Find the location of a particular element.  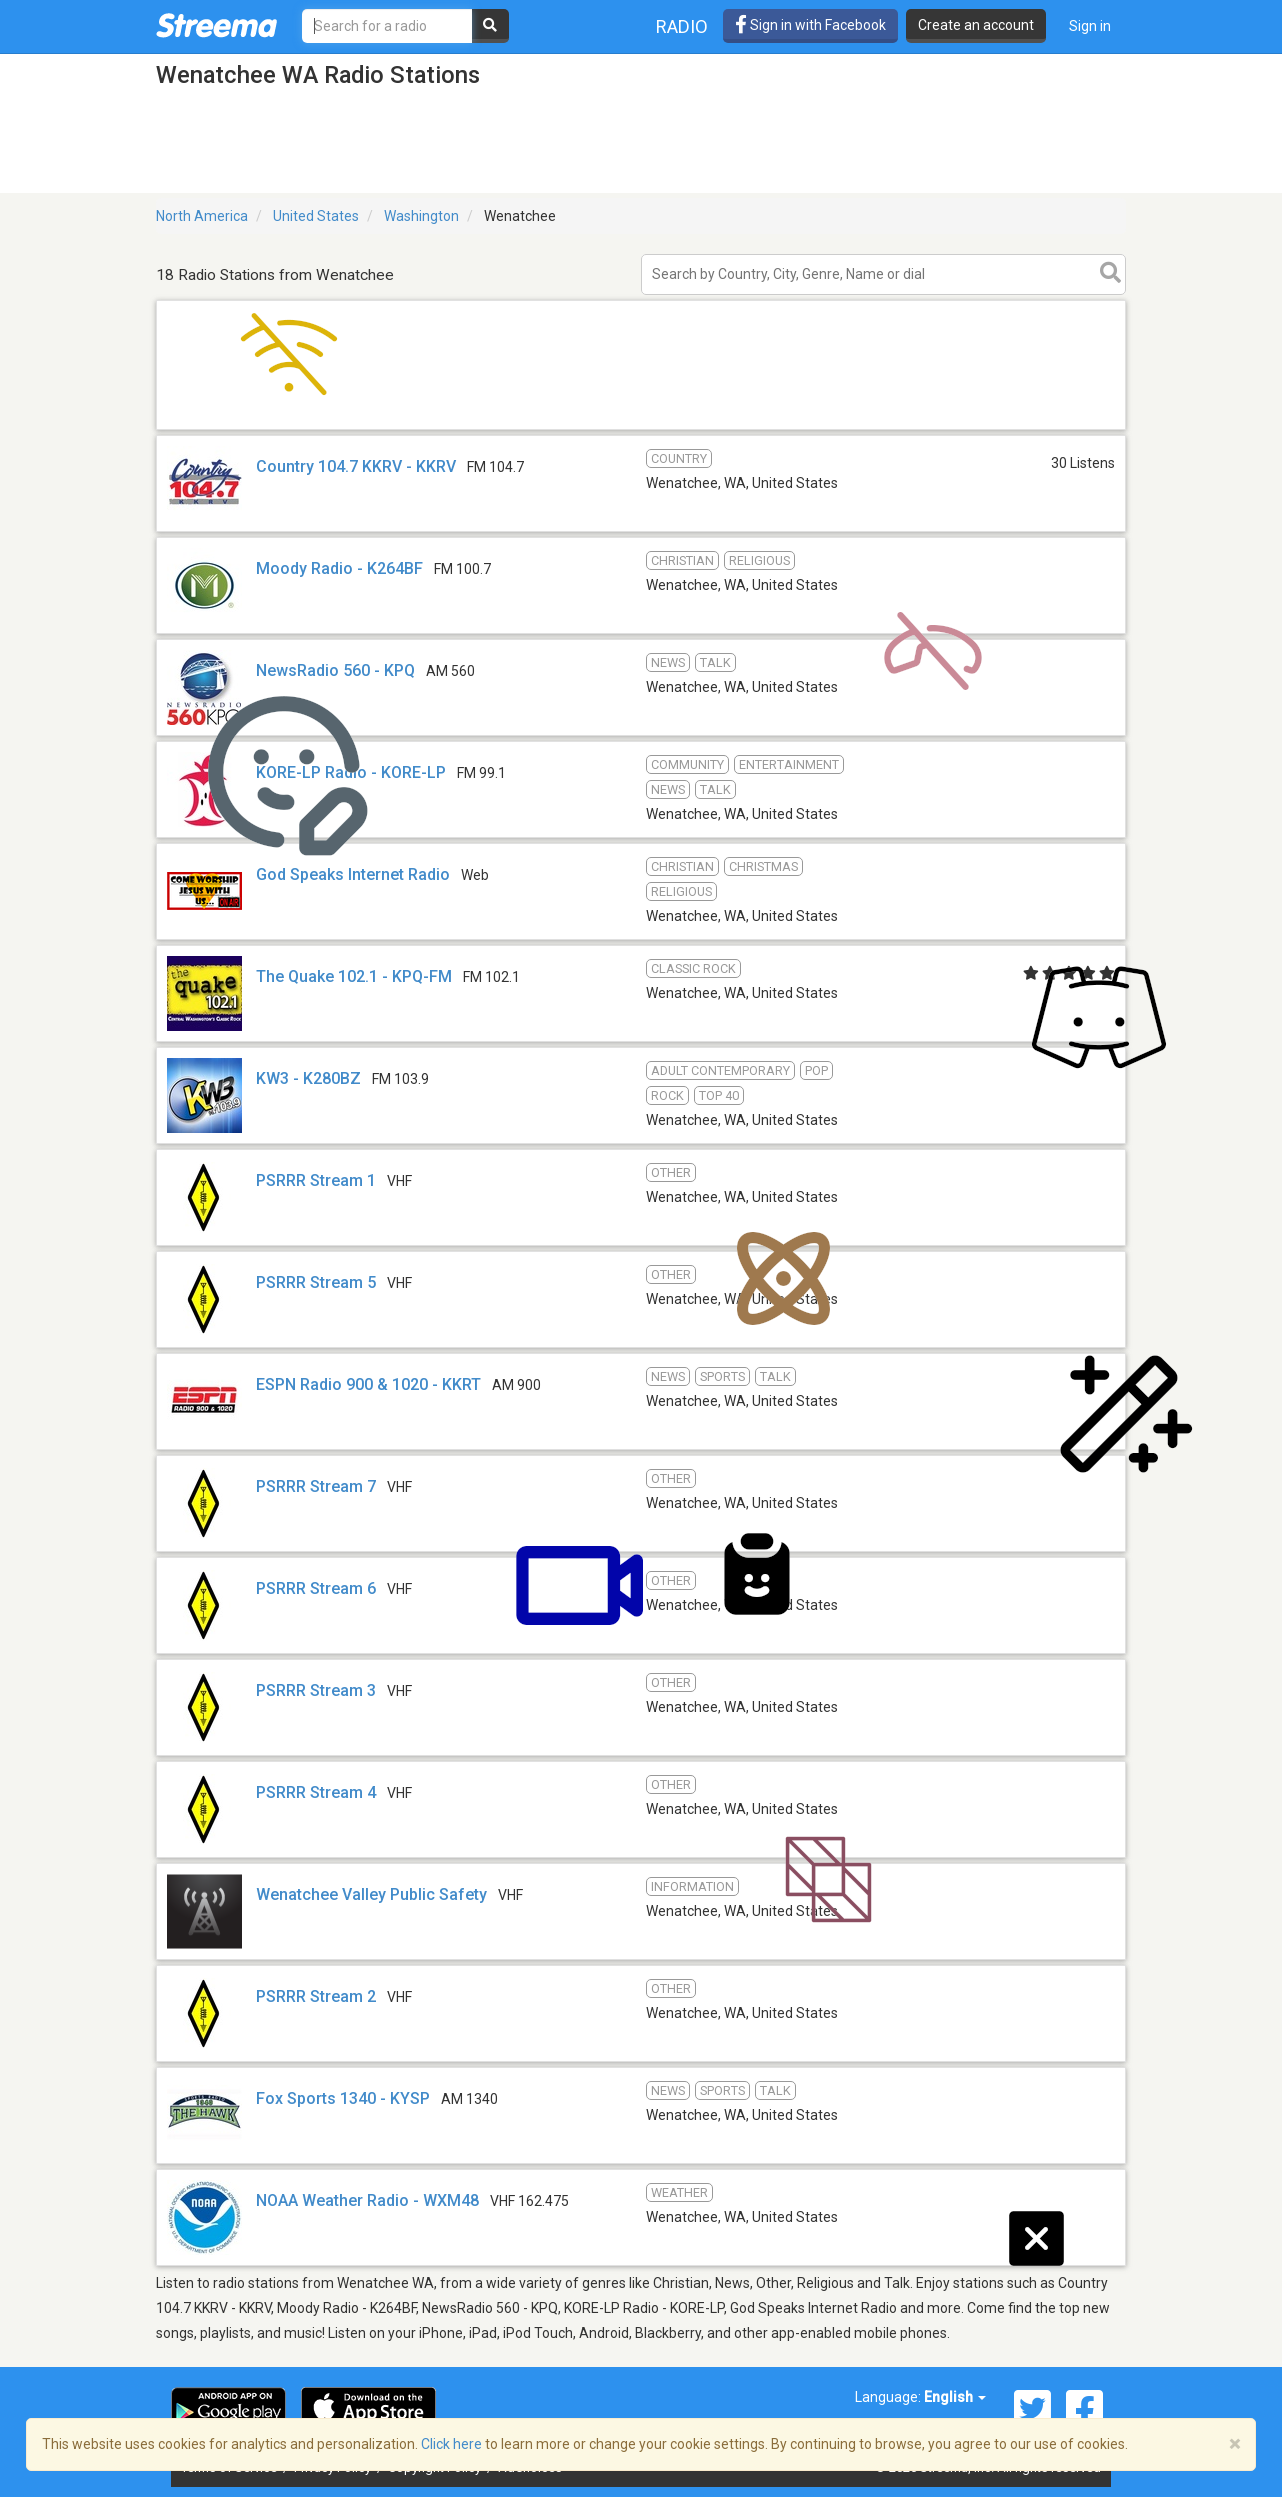

access science or chemistry features is located at coordinates (783, 1278).